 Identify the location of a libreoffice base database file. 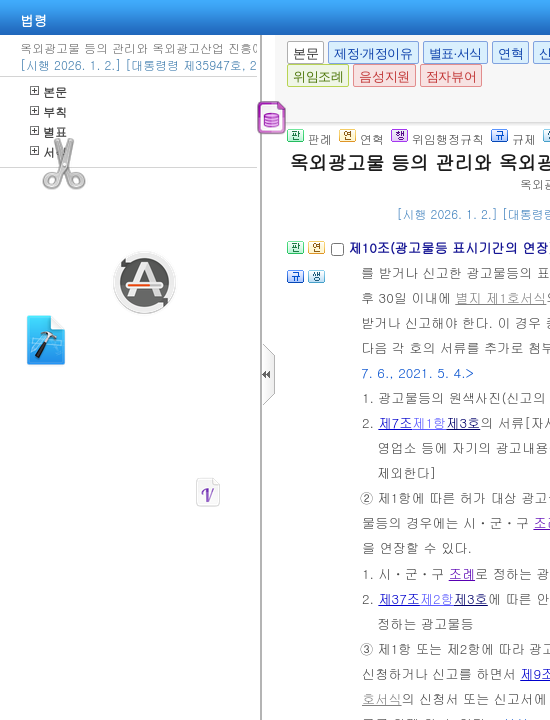
(271, 117).